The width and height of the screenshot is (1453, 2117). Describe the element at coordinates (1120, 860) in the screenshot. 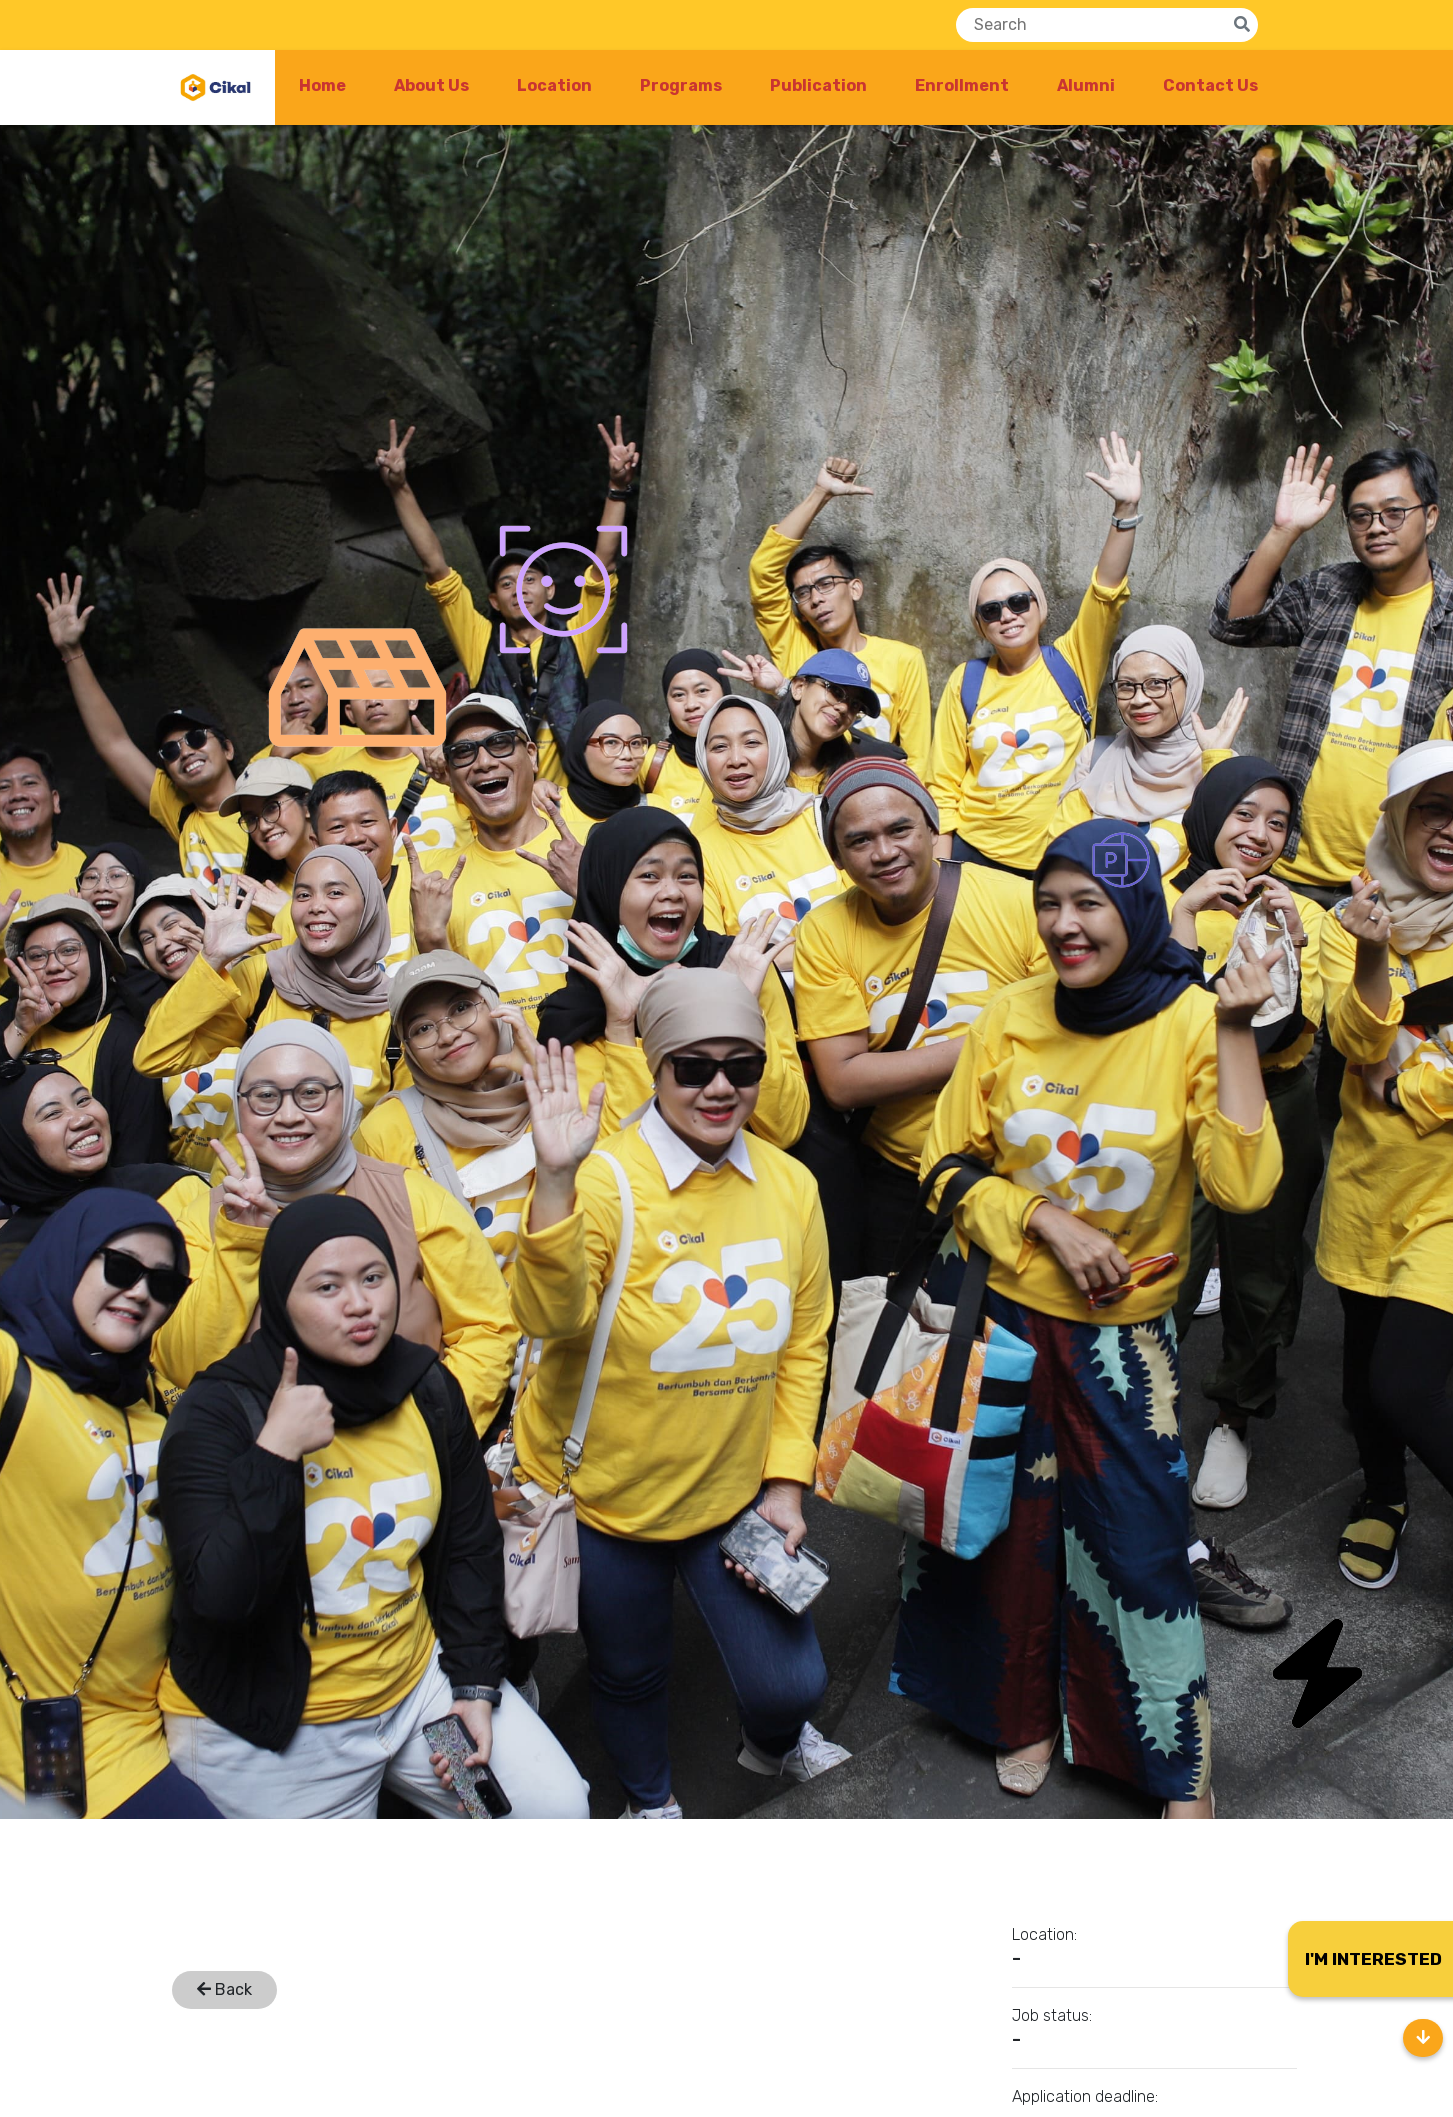

I see `open Microsoft PowerPoint` at that location.